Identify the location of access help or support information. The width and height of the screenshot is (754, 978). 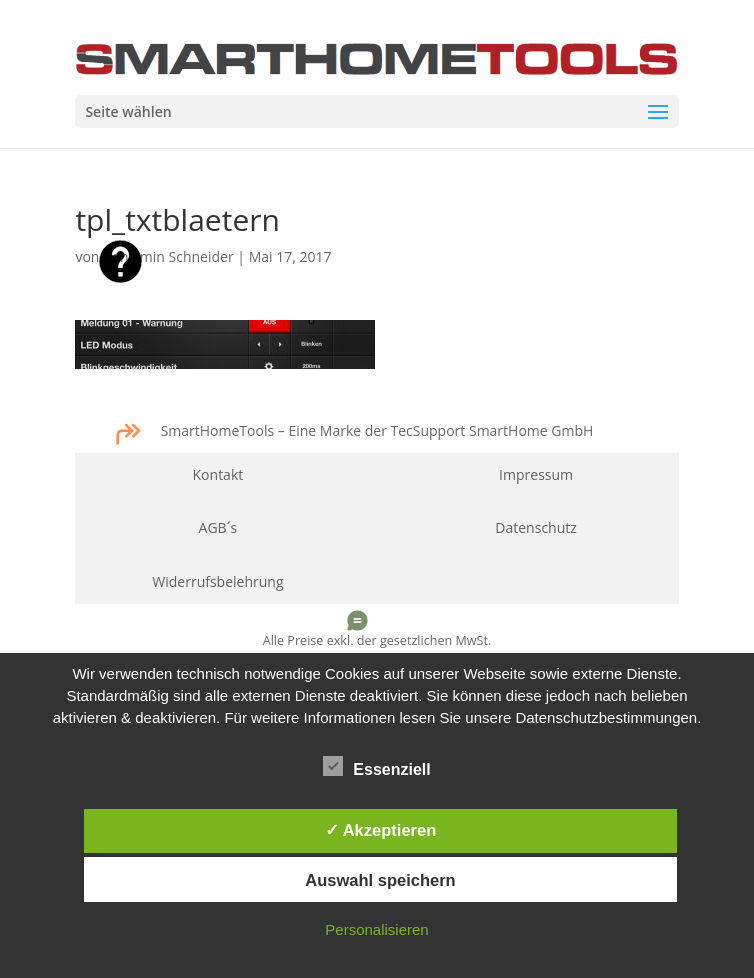
(120, 261).